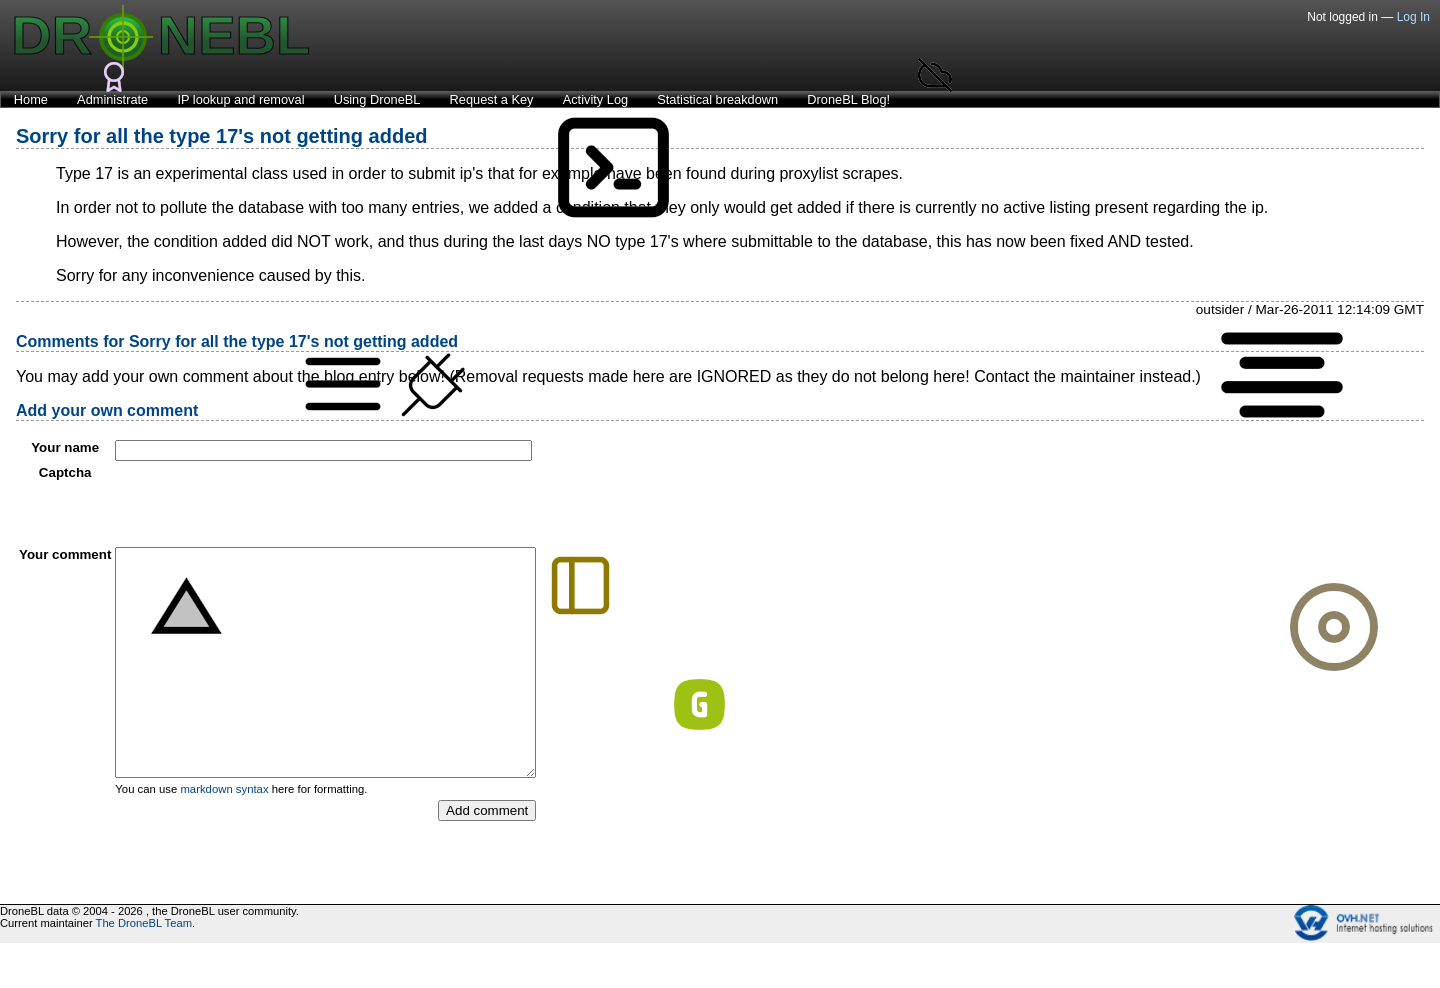 The height and width of the screenshot is (988, 1440). Describe the element at coordinates (1282, 375) in the screenshot. I see `center-align text or content` at that location.